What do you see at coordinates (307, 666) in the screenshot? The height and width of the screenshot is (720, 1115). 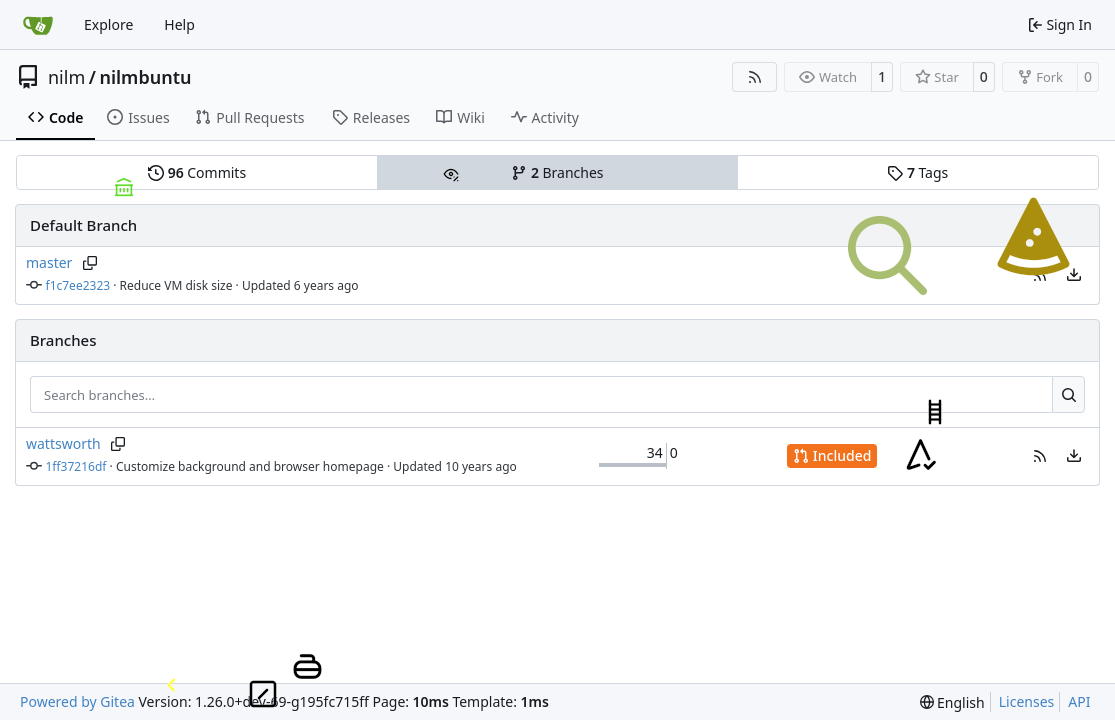 I see `access curling sport content or scores` at bounding box center [307, 666].